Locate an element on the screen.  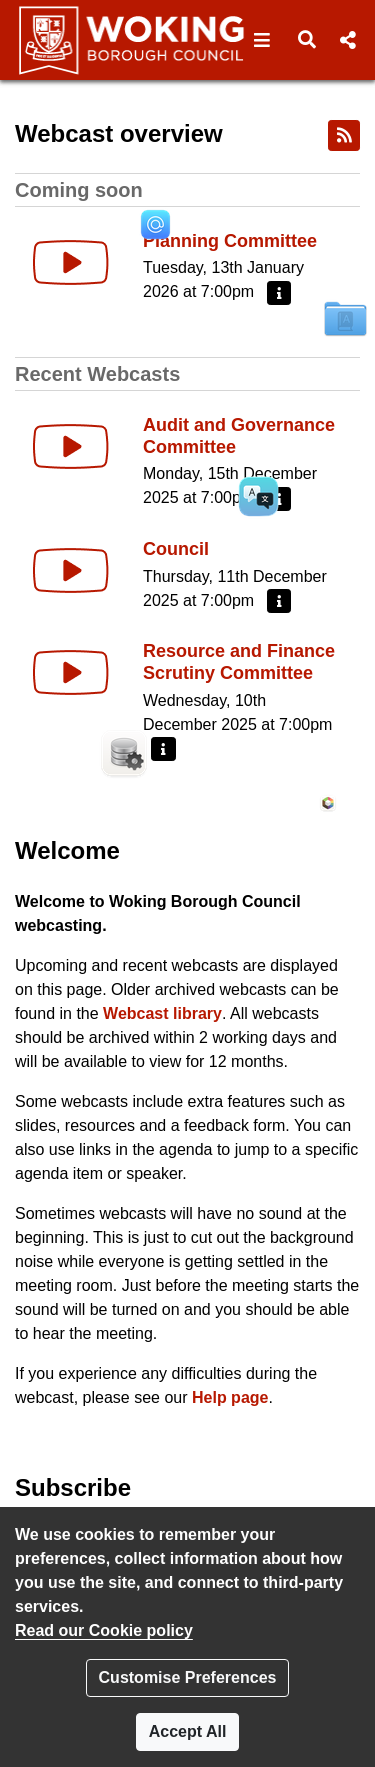
open the character map application is located at coordinates (155, 224).